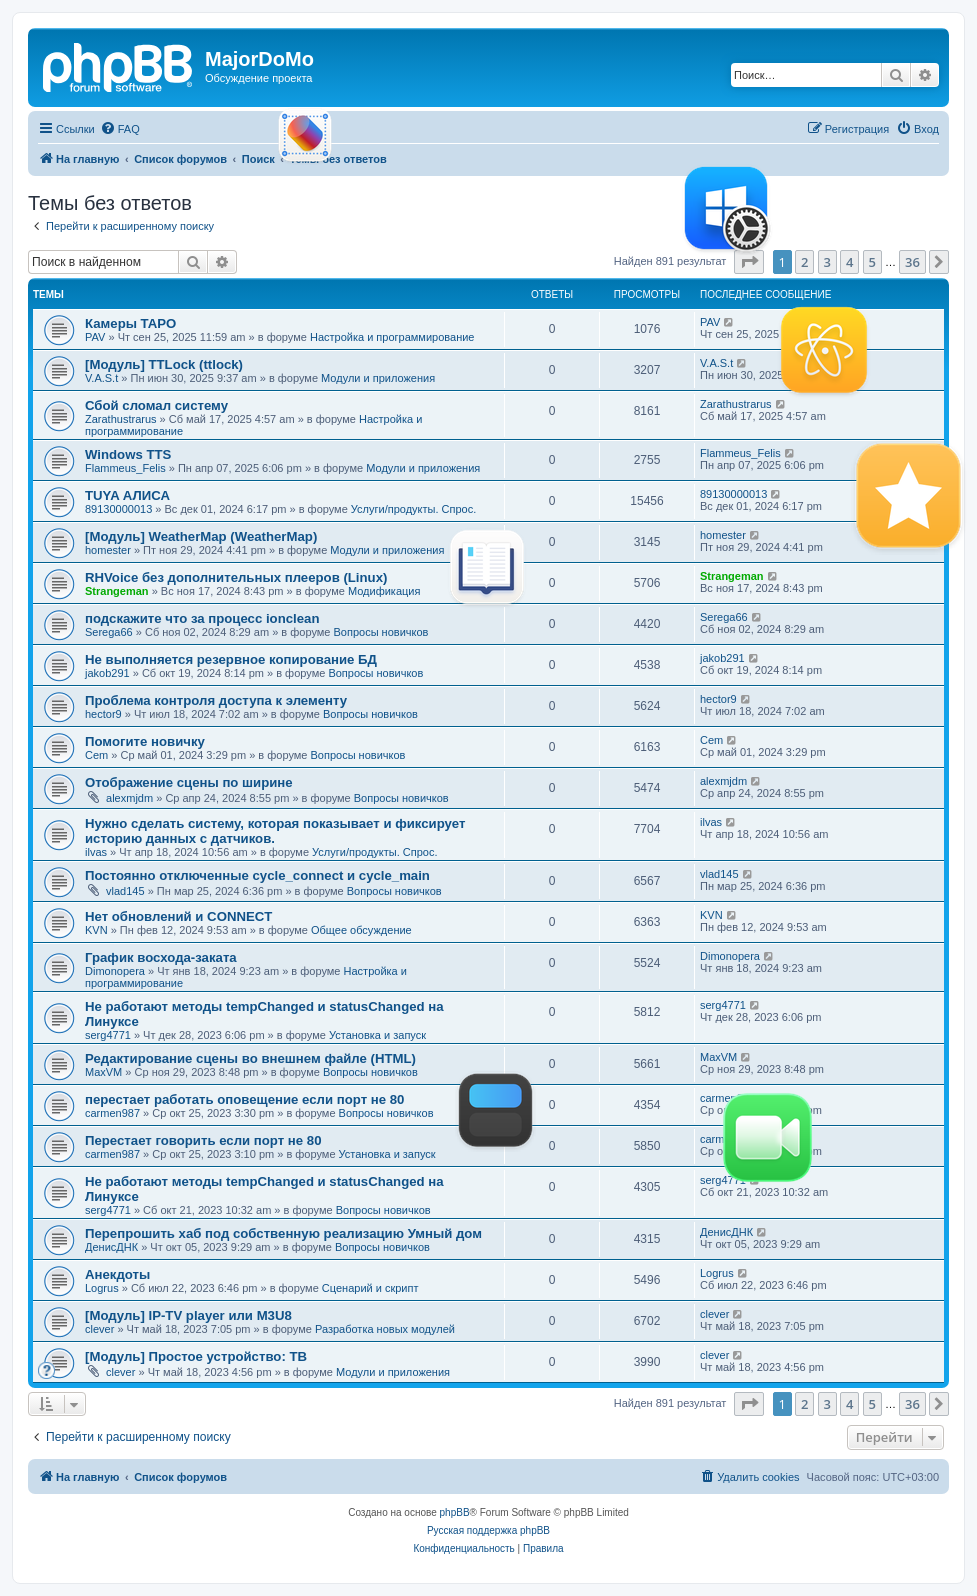 The height and width of the screenshot is (1596, 977). I want to click on open video player application, so click(767, 1137).